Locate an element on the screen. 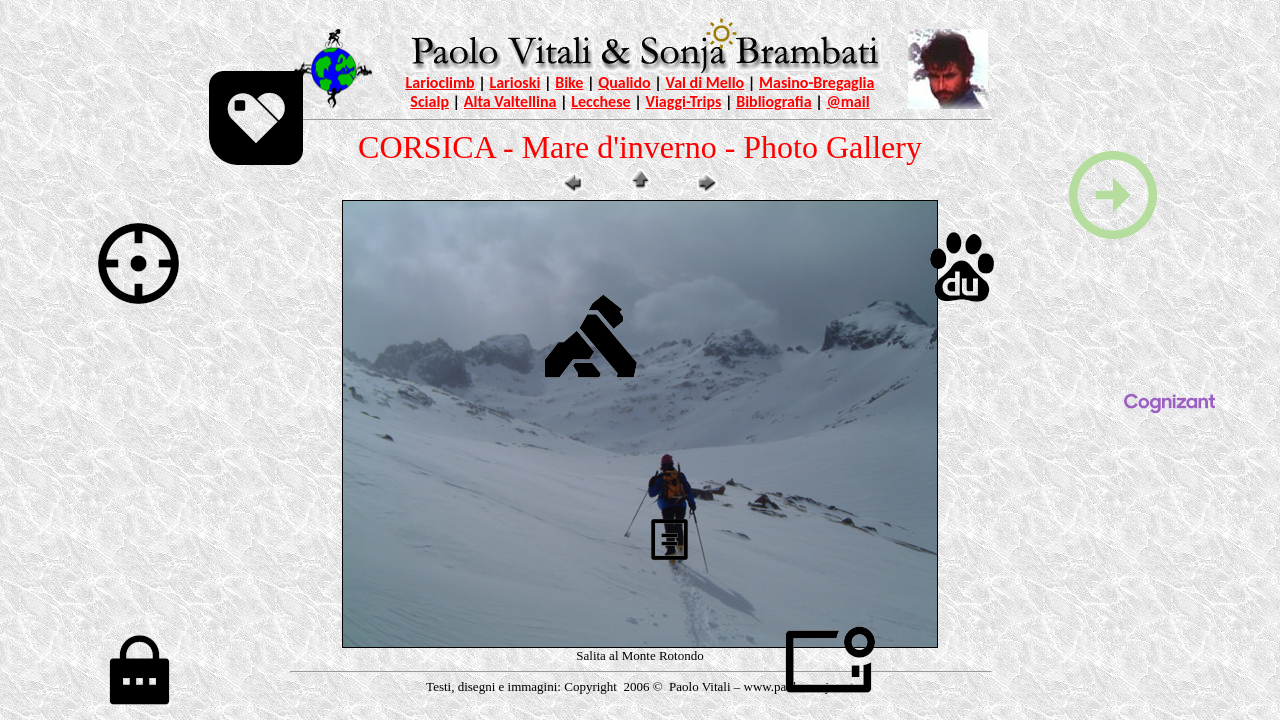 Image resolution: width=1280 pixels, height=720 pixels. visit payhip website or storefront is located at coordinates (256, 118).